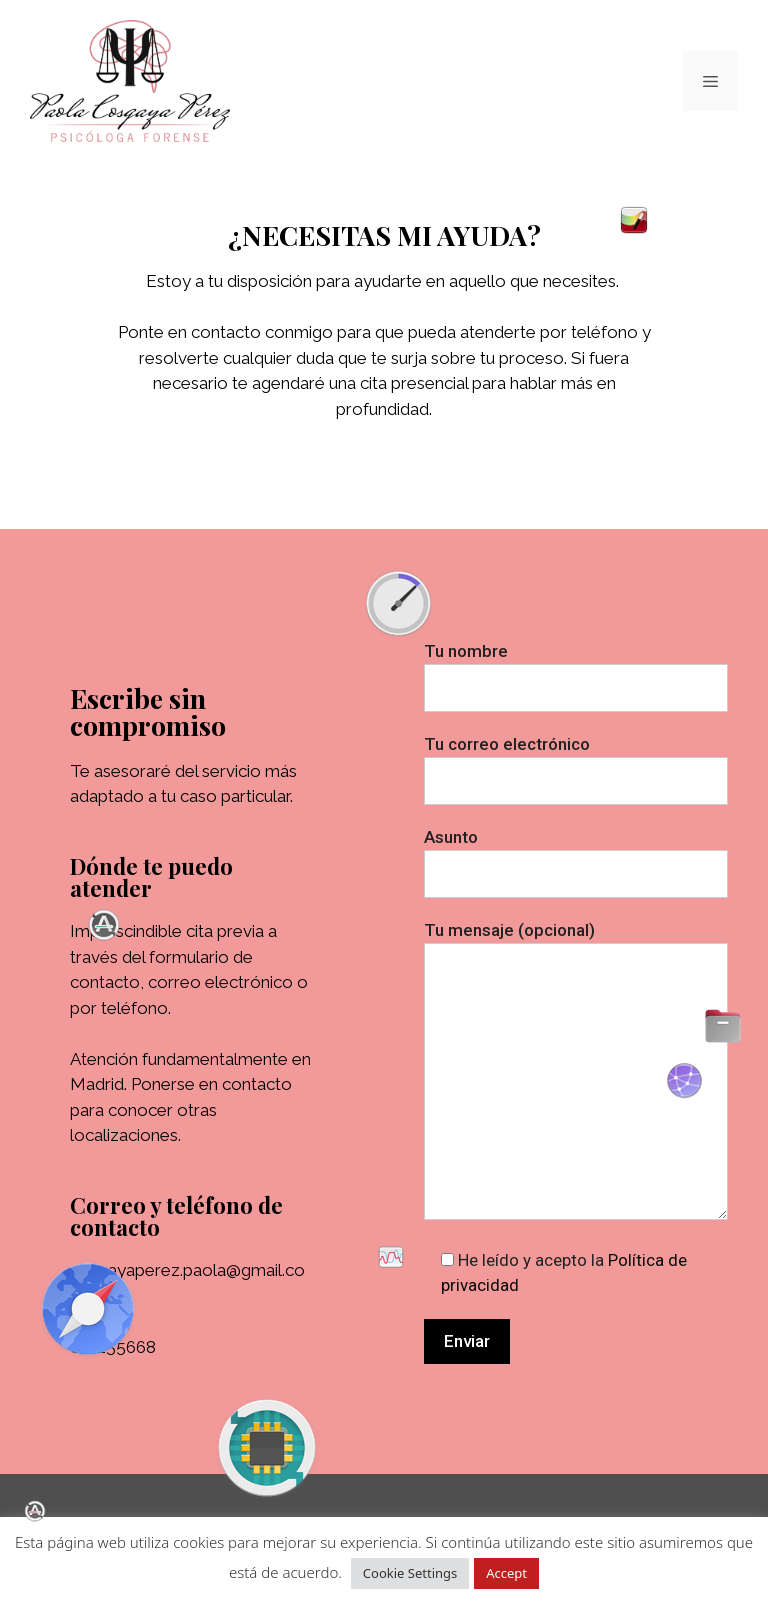  What do you see at coordinates (88, 1309) in the screenshot?
I see `open gnome web browser (epiphany)` at bounding box center [88, 1309].